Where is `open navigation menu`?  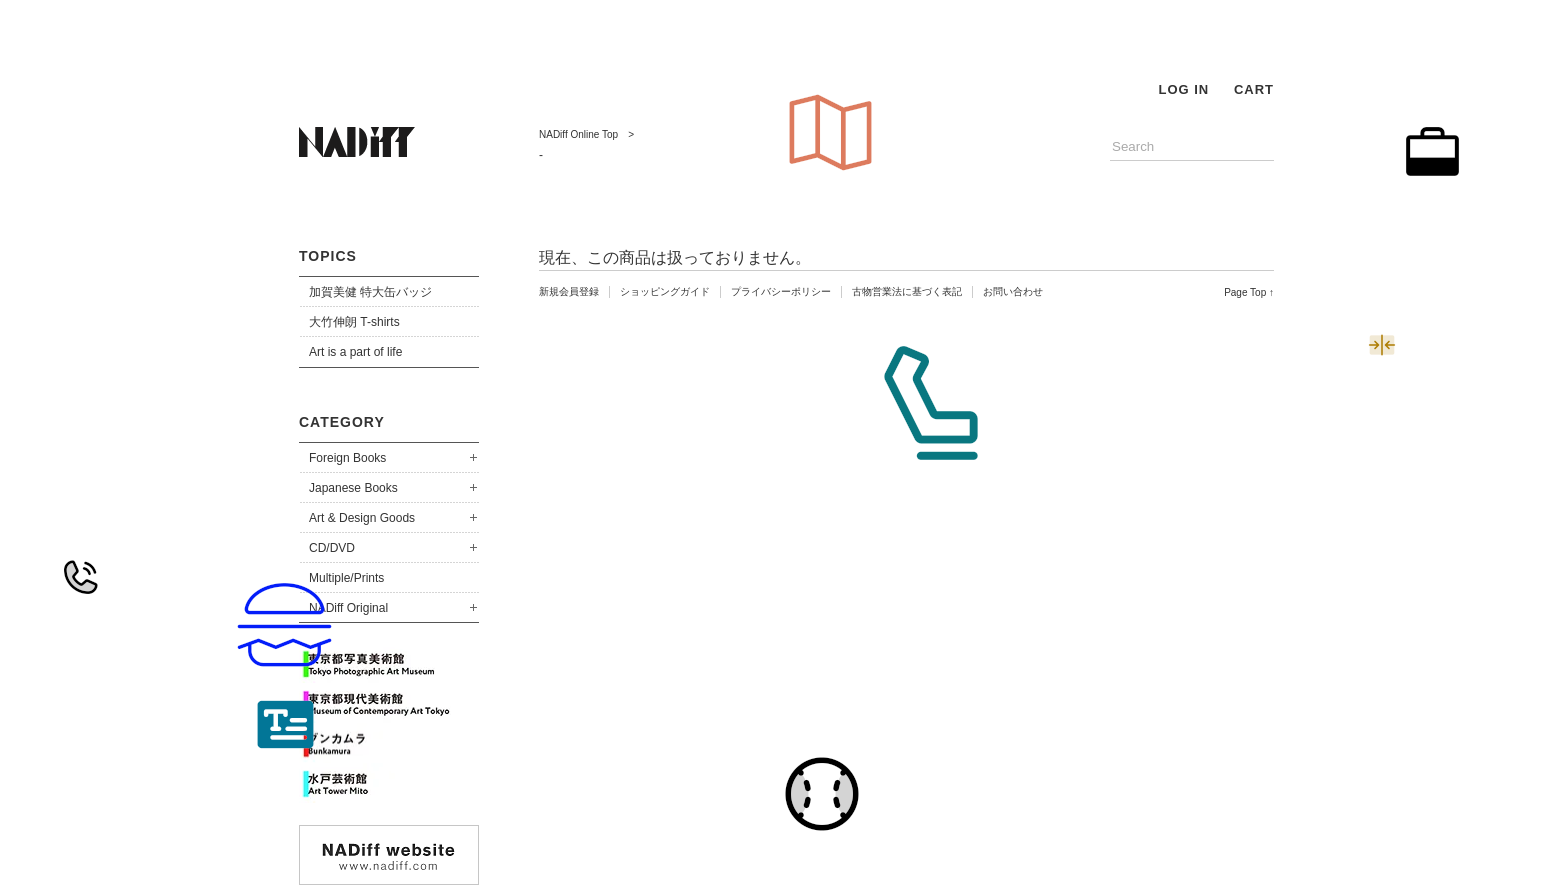 open navigation menu is located at coordinates (284, 626).